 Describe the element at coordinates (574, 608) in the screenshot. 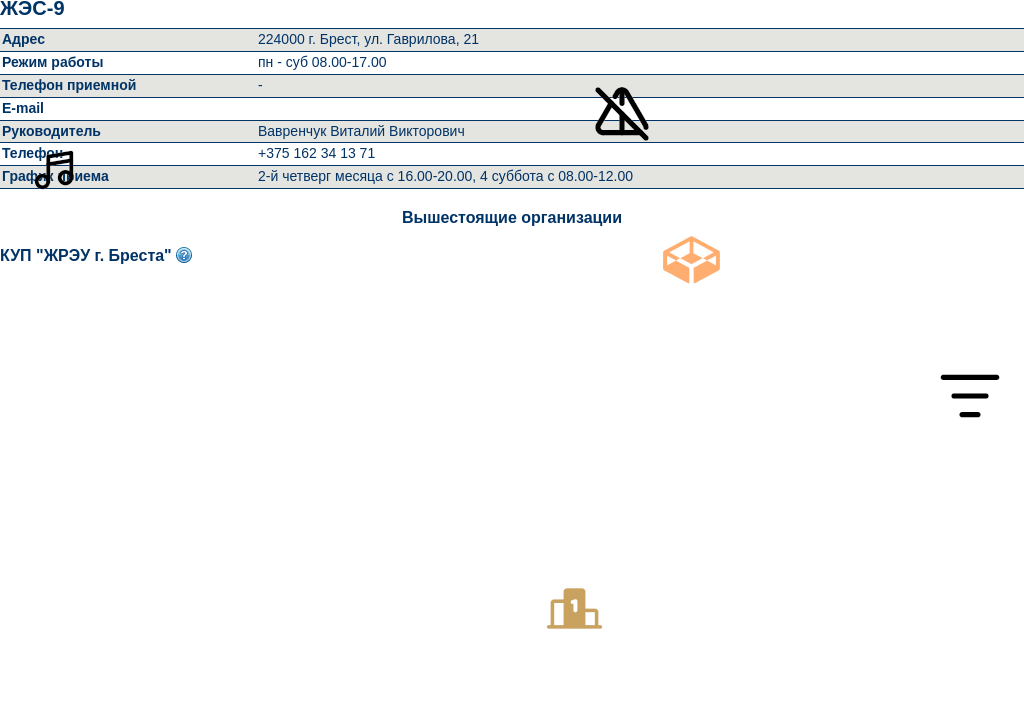

I see `view leaderboard or rankings` at that location.